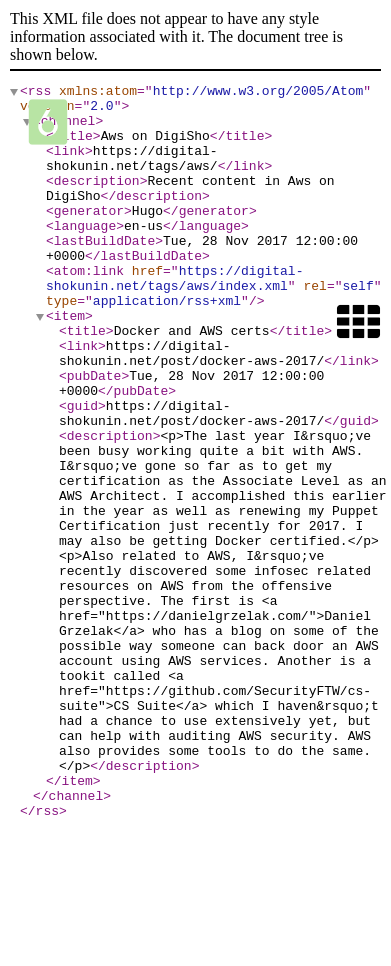 The image size is (391, 966). I want to click on indicates the number six in a sequence or list, so click(48, 122).